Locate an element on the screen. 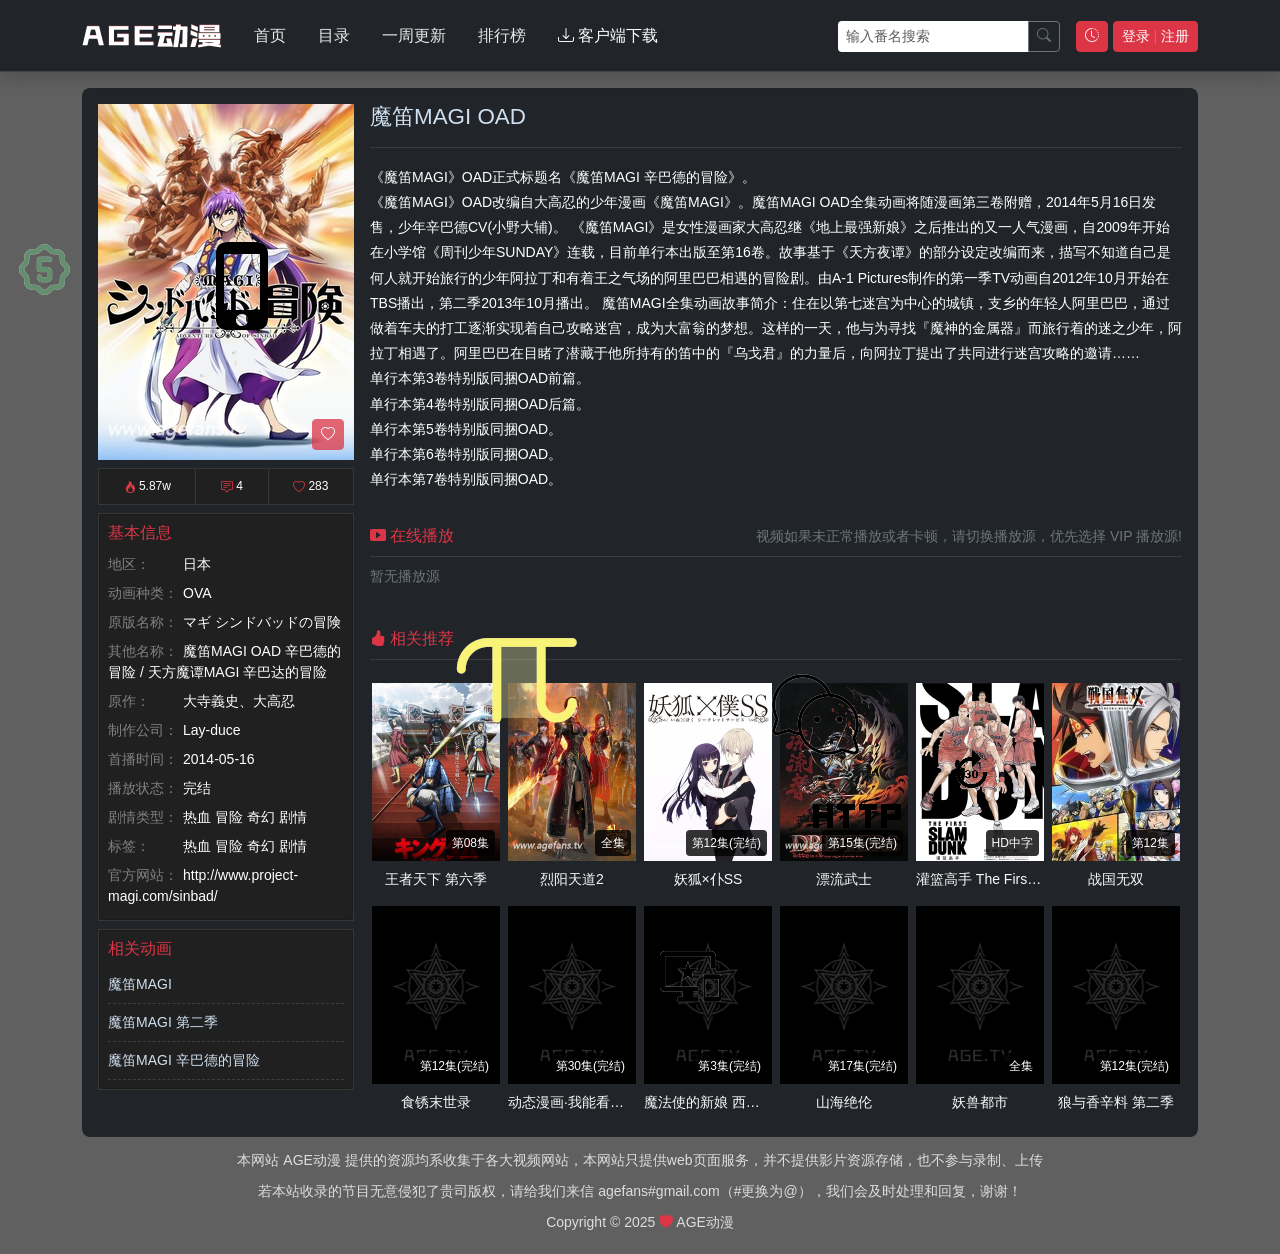 The height and width of the screenshot is (1254, 1280). view important or starred devices is located at coordinates (690, 976).